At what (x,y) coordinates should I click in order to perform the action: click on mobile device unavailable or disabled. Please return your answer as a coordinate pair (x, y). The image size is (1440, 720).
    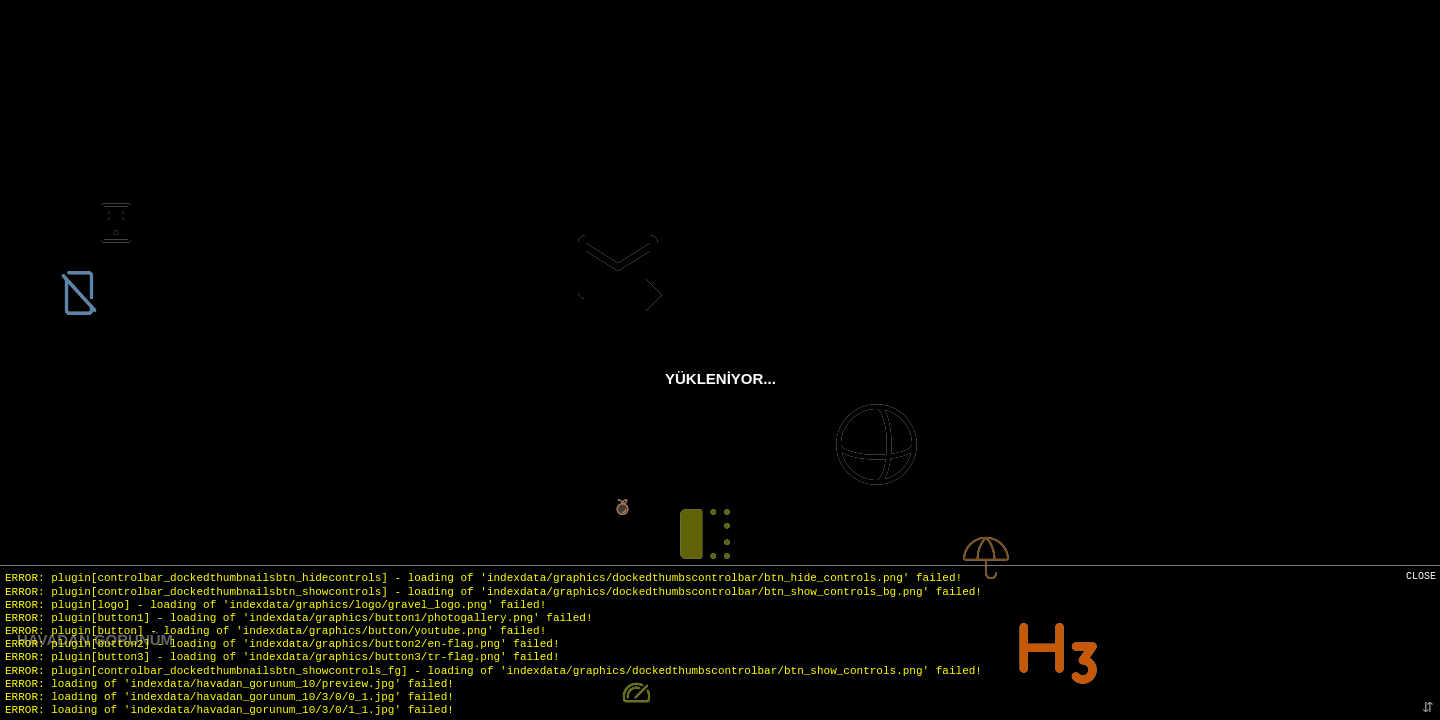
    Looking at the image, I should click on (79, 293).